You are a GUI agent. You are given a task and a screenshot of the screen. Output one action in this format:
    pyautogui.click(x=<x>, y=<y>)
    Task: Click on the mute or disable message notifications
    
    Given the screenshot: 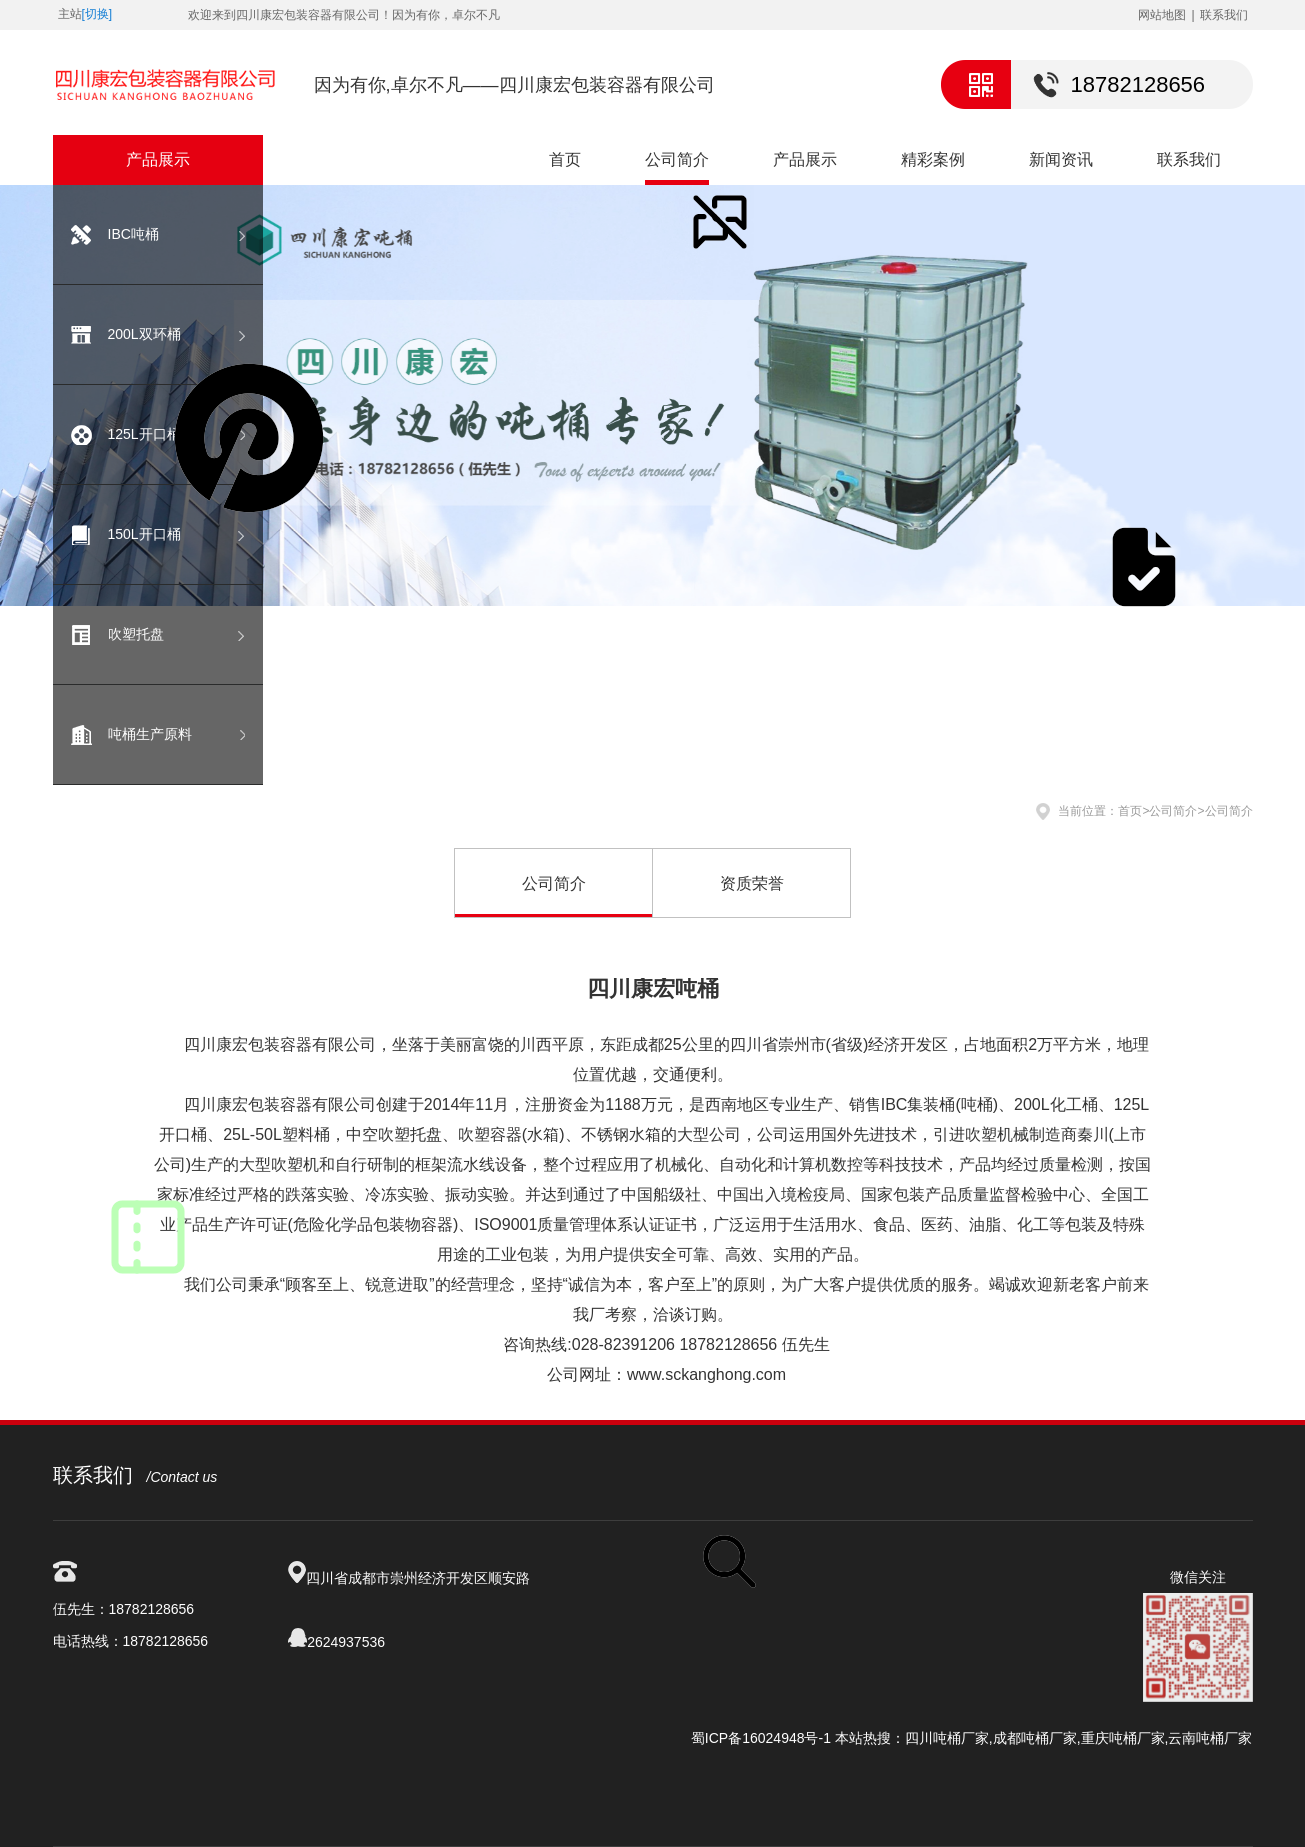 What is the action you would take?
    pyautogui.click(x=720, y=222)
    